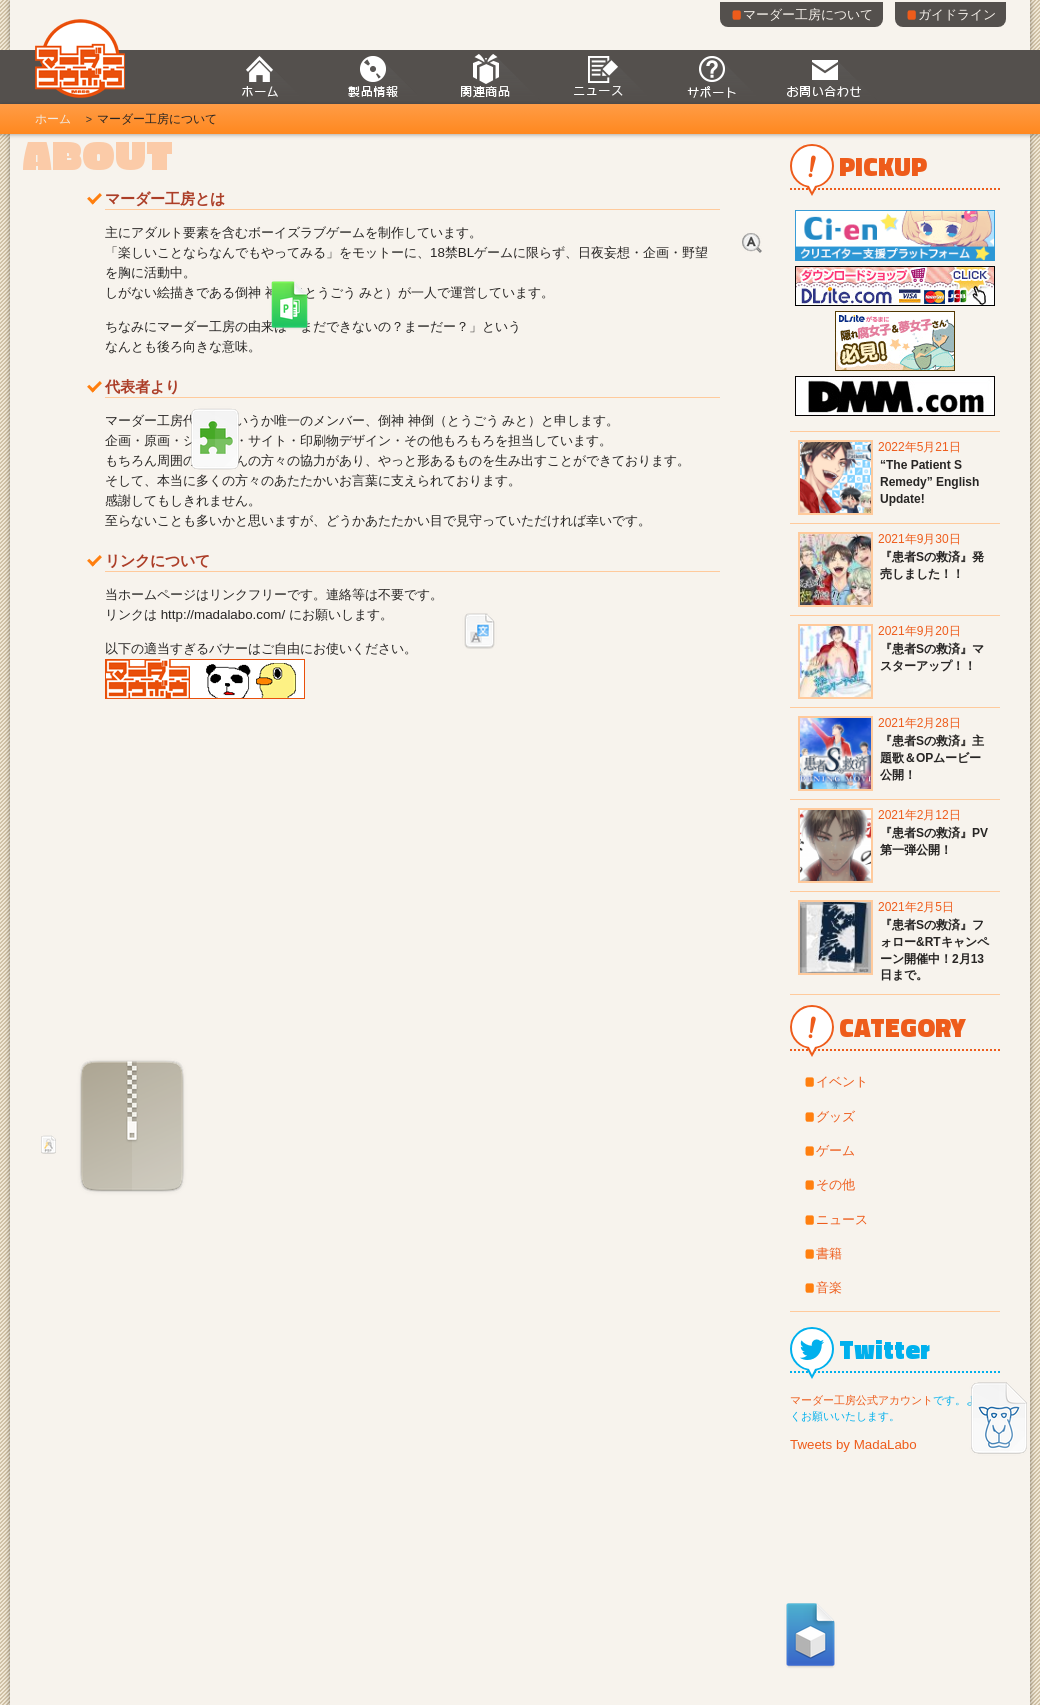  Describe the element at coordinates (215, 439) in the screenshot. I see `indicates an extension or plugin file type` at that location.